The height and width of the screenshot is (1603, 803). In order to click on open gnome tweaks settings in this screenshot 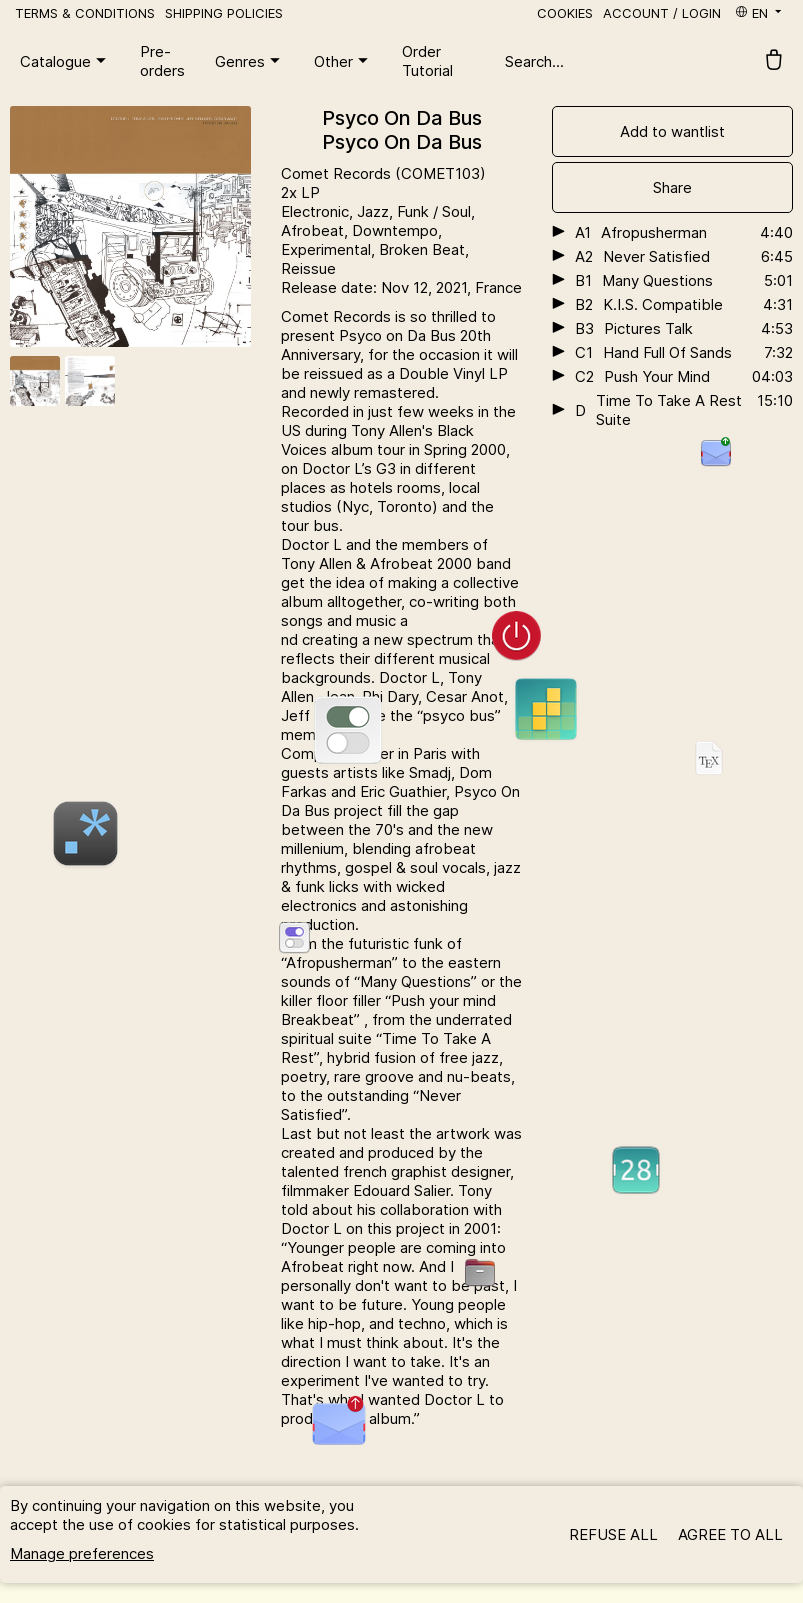, I will do `click(294, 937)`.